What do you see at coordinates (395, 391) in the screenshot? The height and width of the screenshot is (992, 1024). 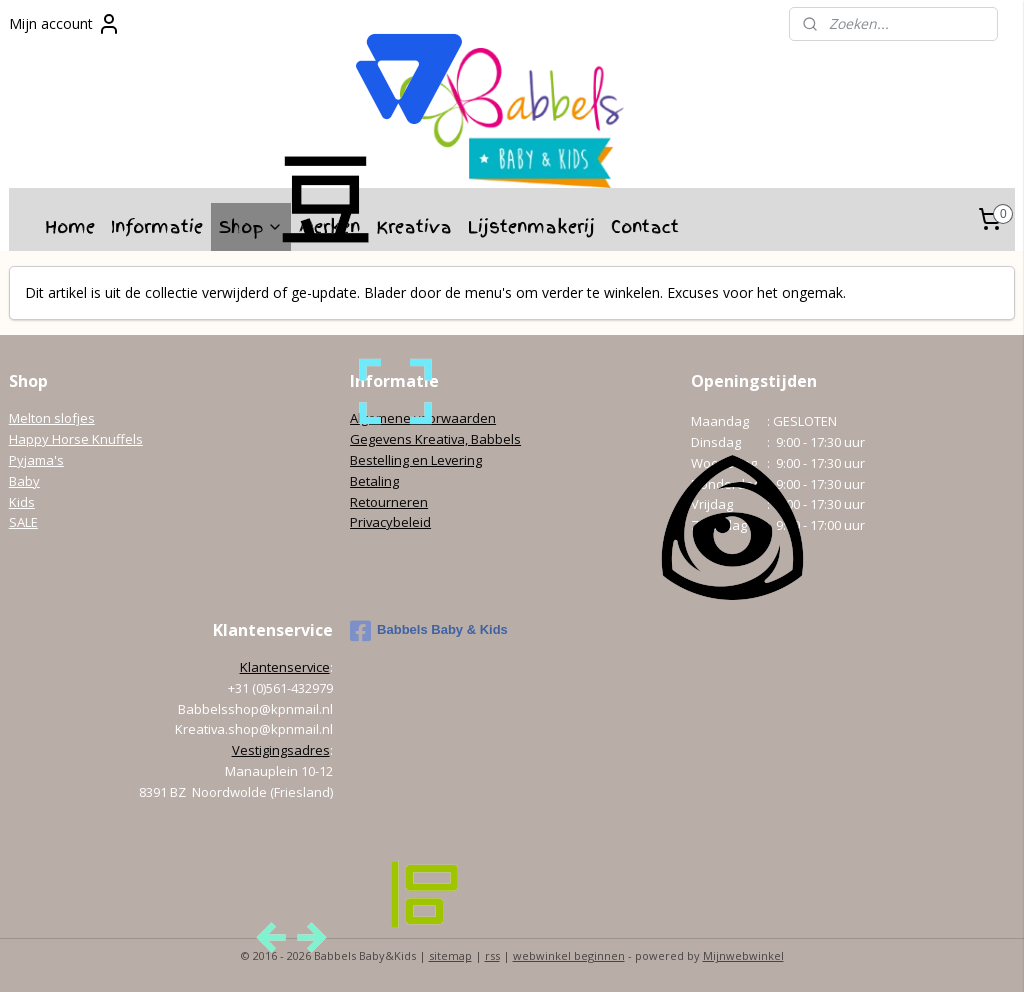 I see `enter fullscreen mode` at bounding box center [395, 391].